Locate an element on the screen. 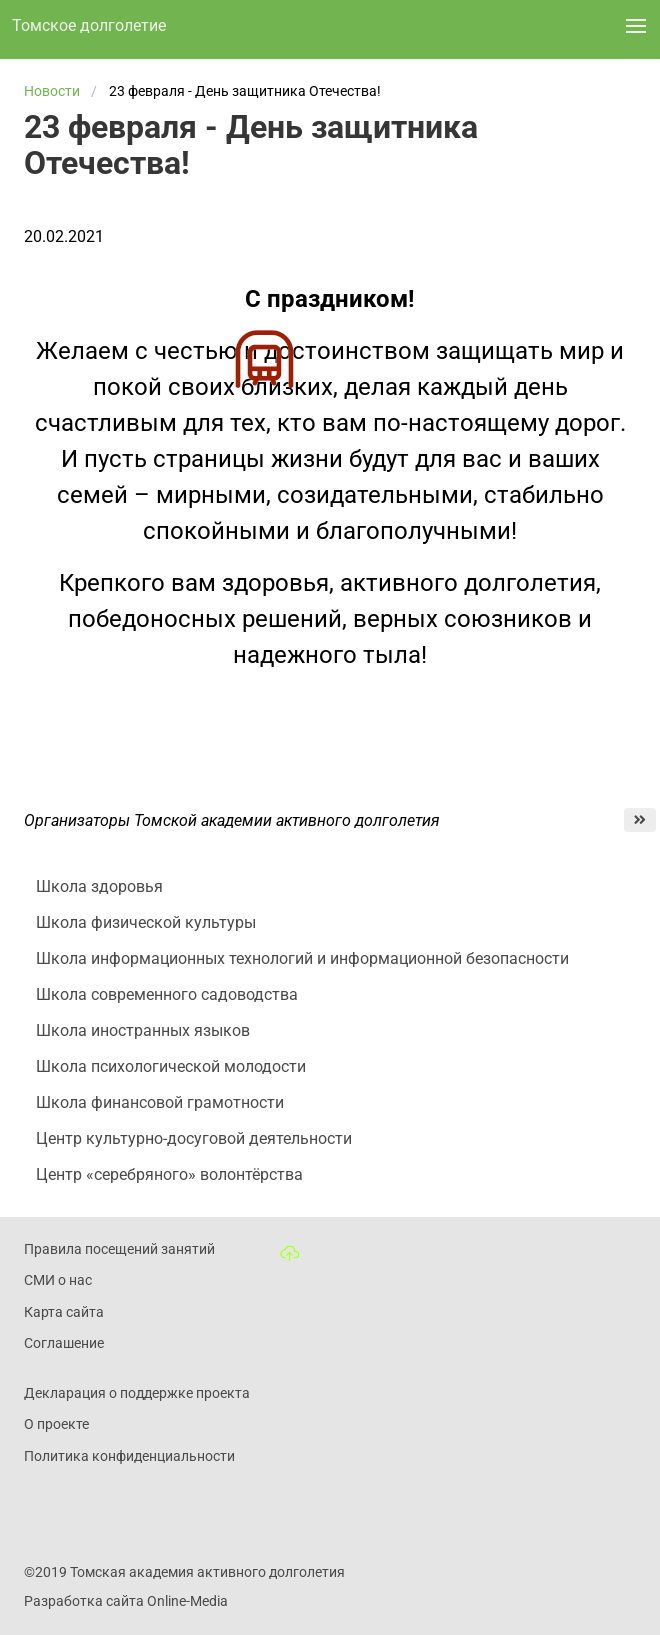  upload file to cloud storage is located at coordinates (289, 1252).